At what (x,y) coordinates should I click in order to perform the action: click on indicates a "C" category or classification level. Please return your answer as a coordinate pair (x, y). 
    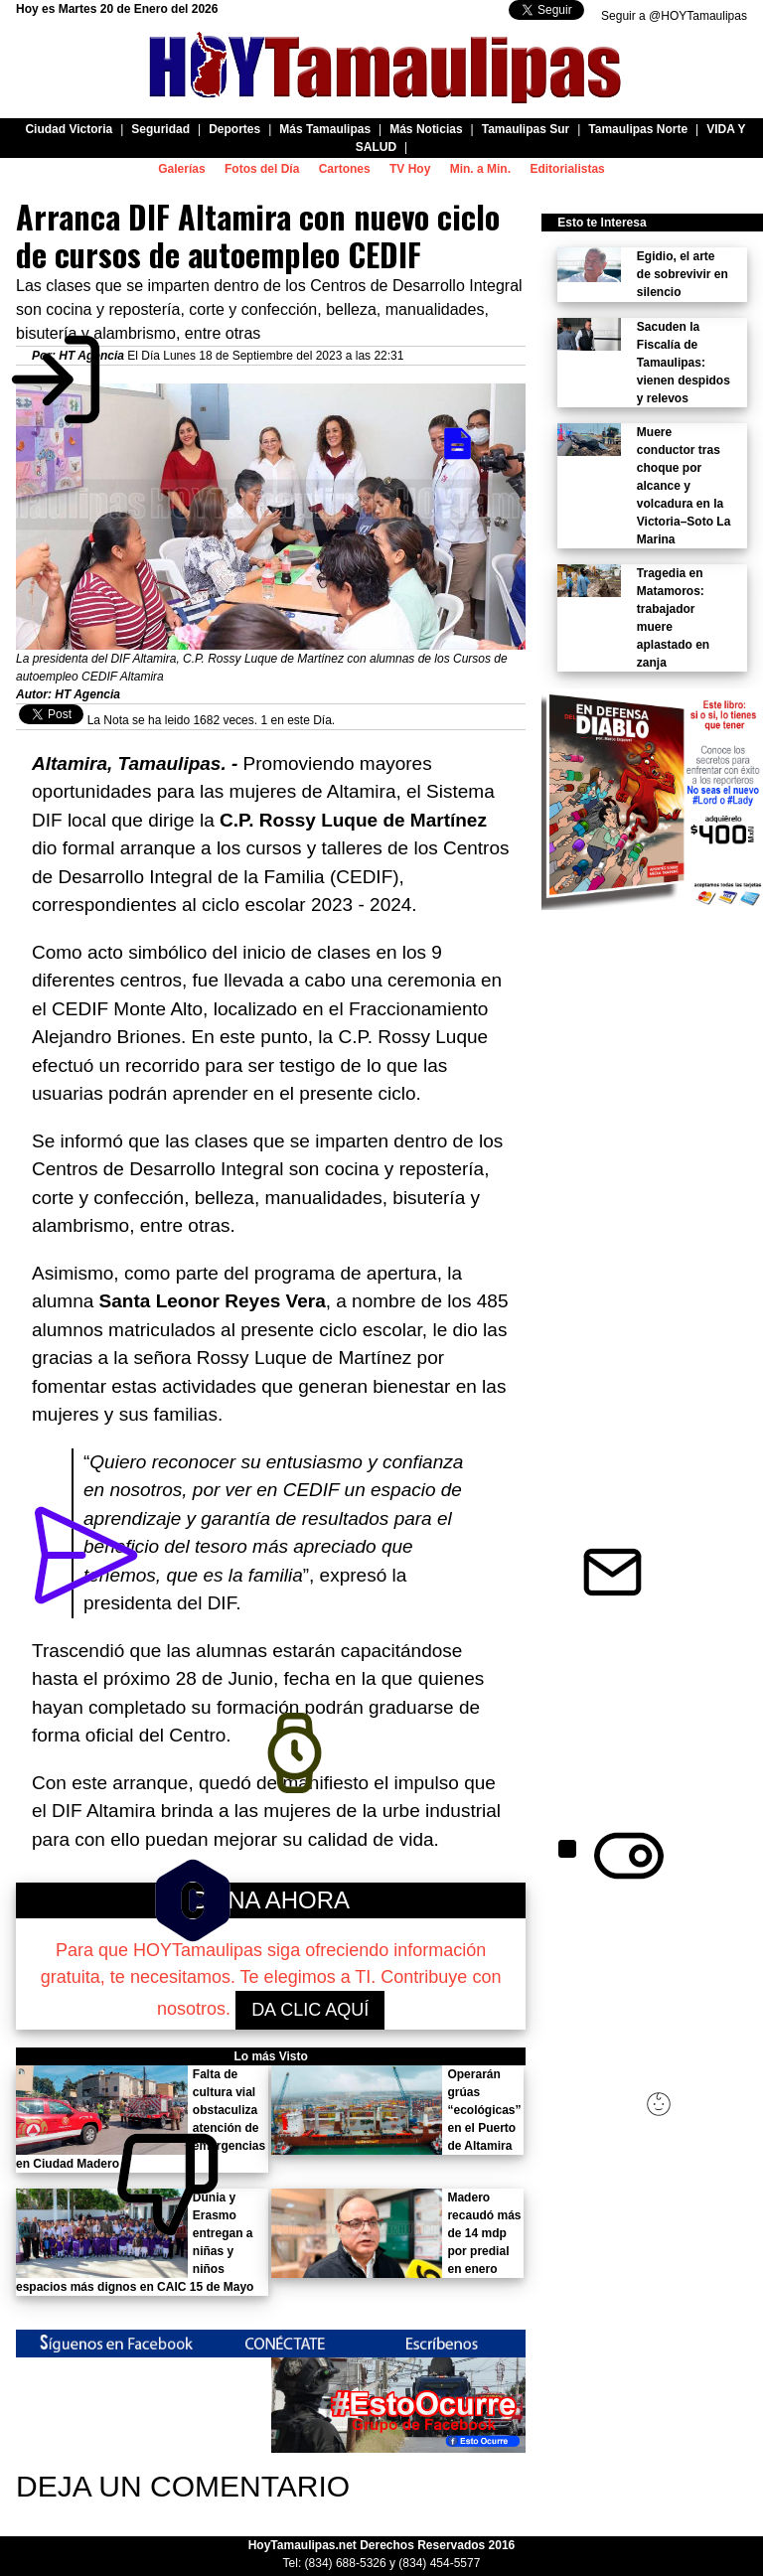
    Looking at the image, I should click on (193, 1900).